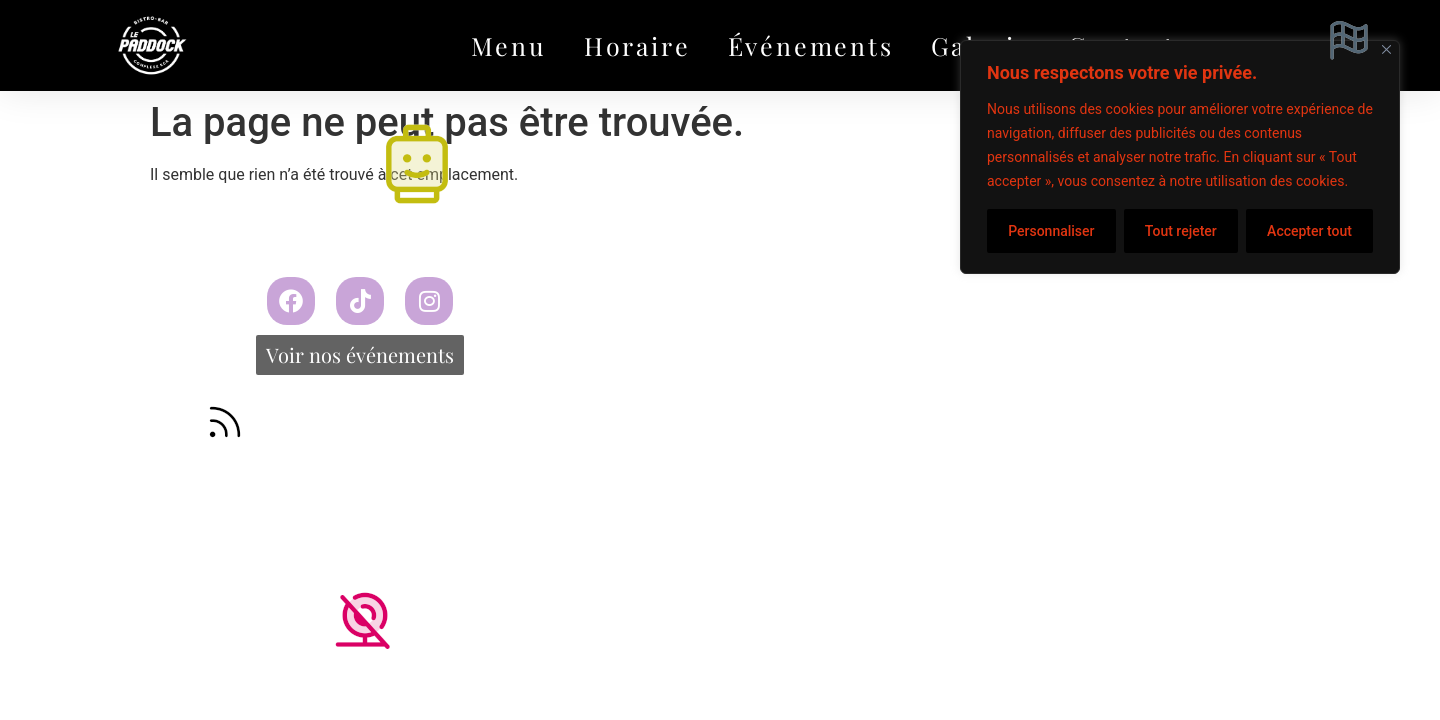 This screenshot has height=720, width=1440. I want to click on webcam is disabled or turned off, so click(365, 622).